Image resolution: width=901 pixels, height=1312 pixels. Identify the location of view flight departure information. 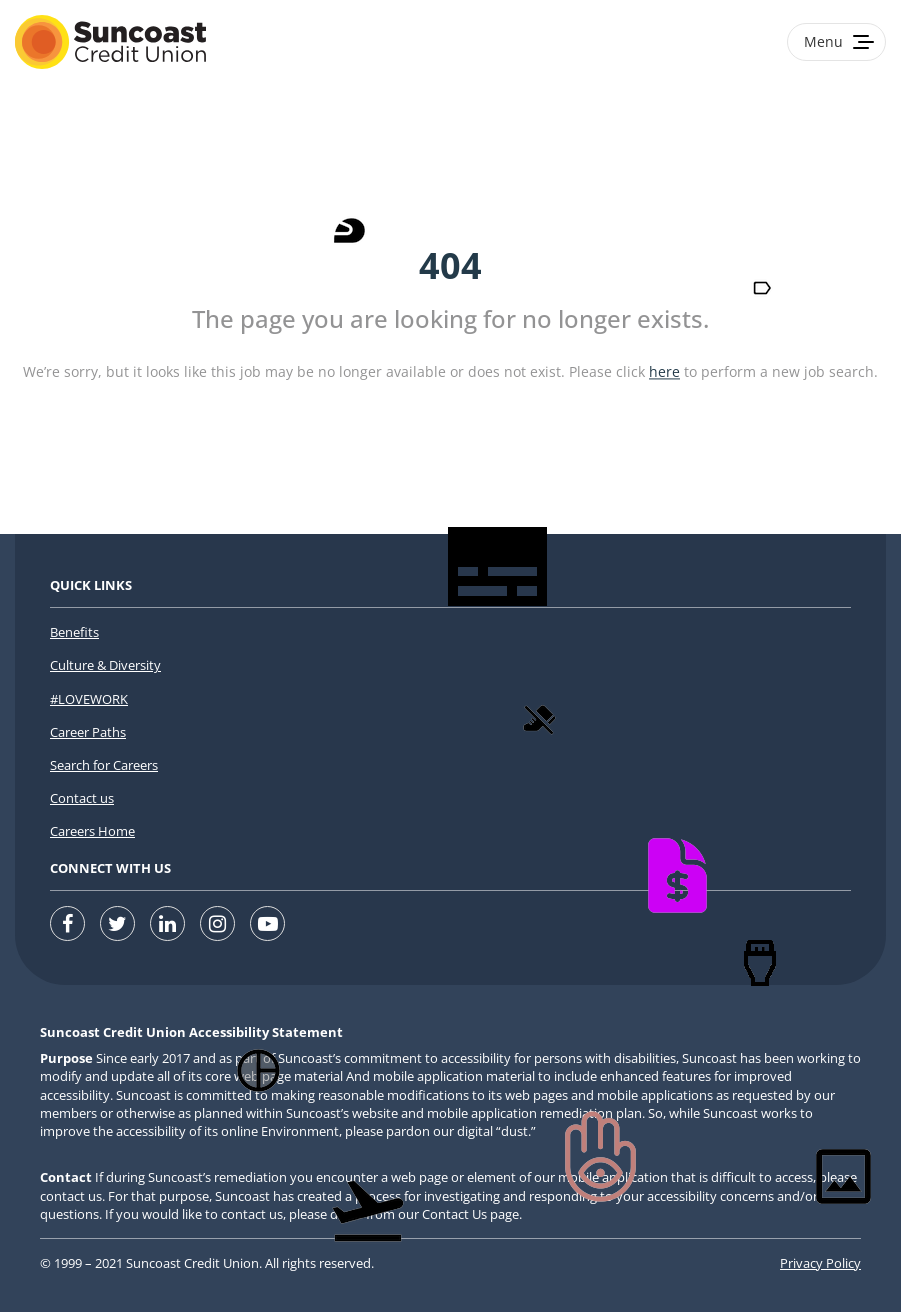
(368, 1210).